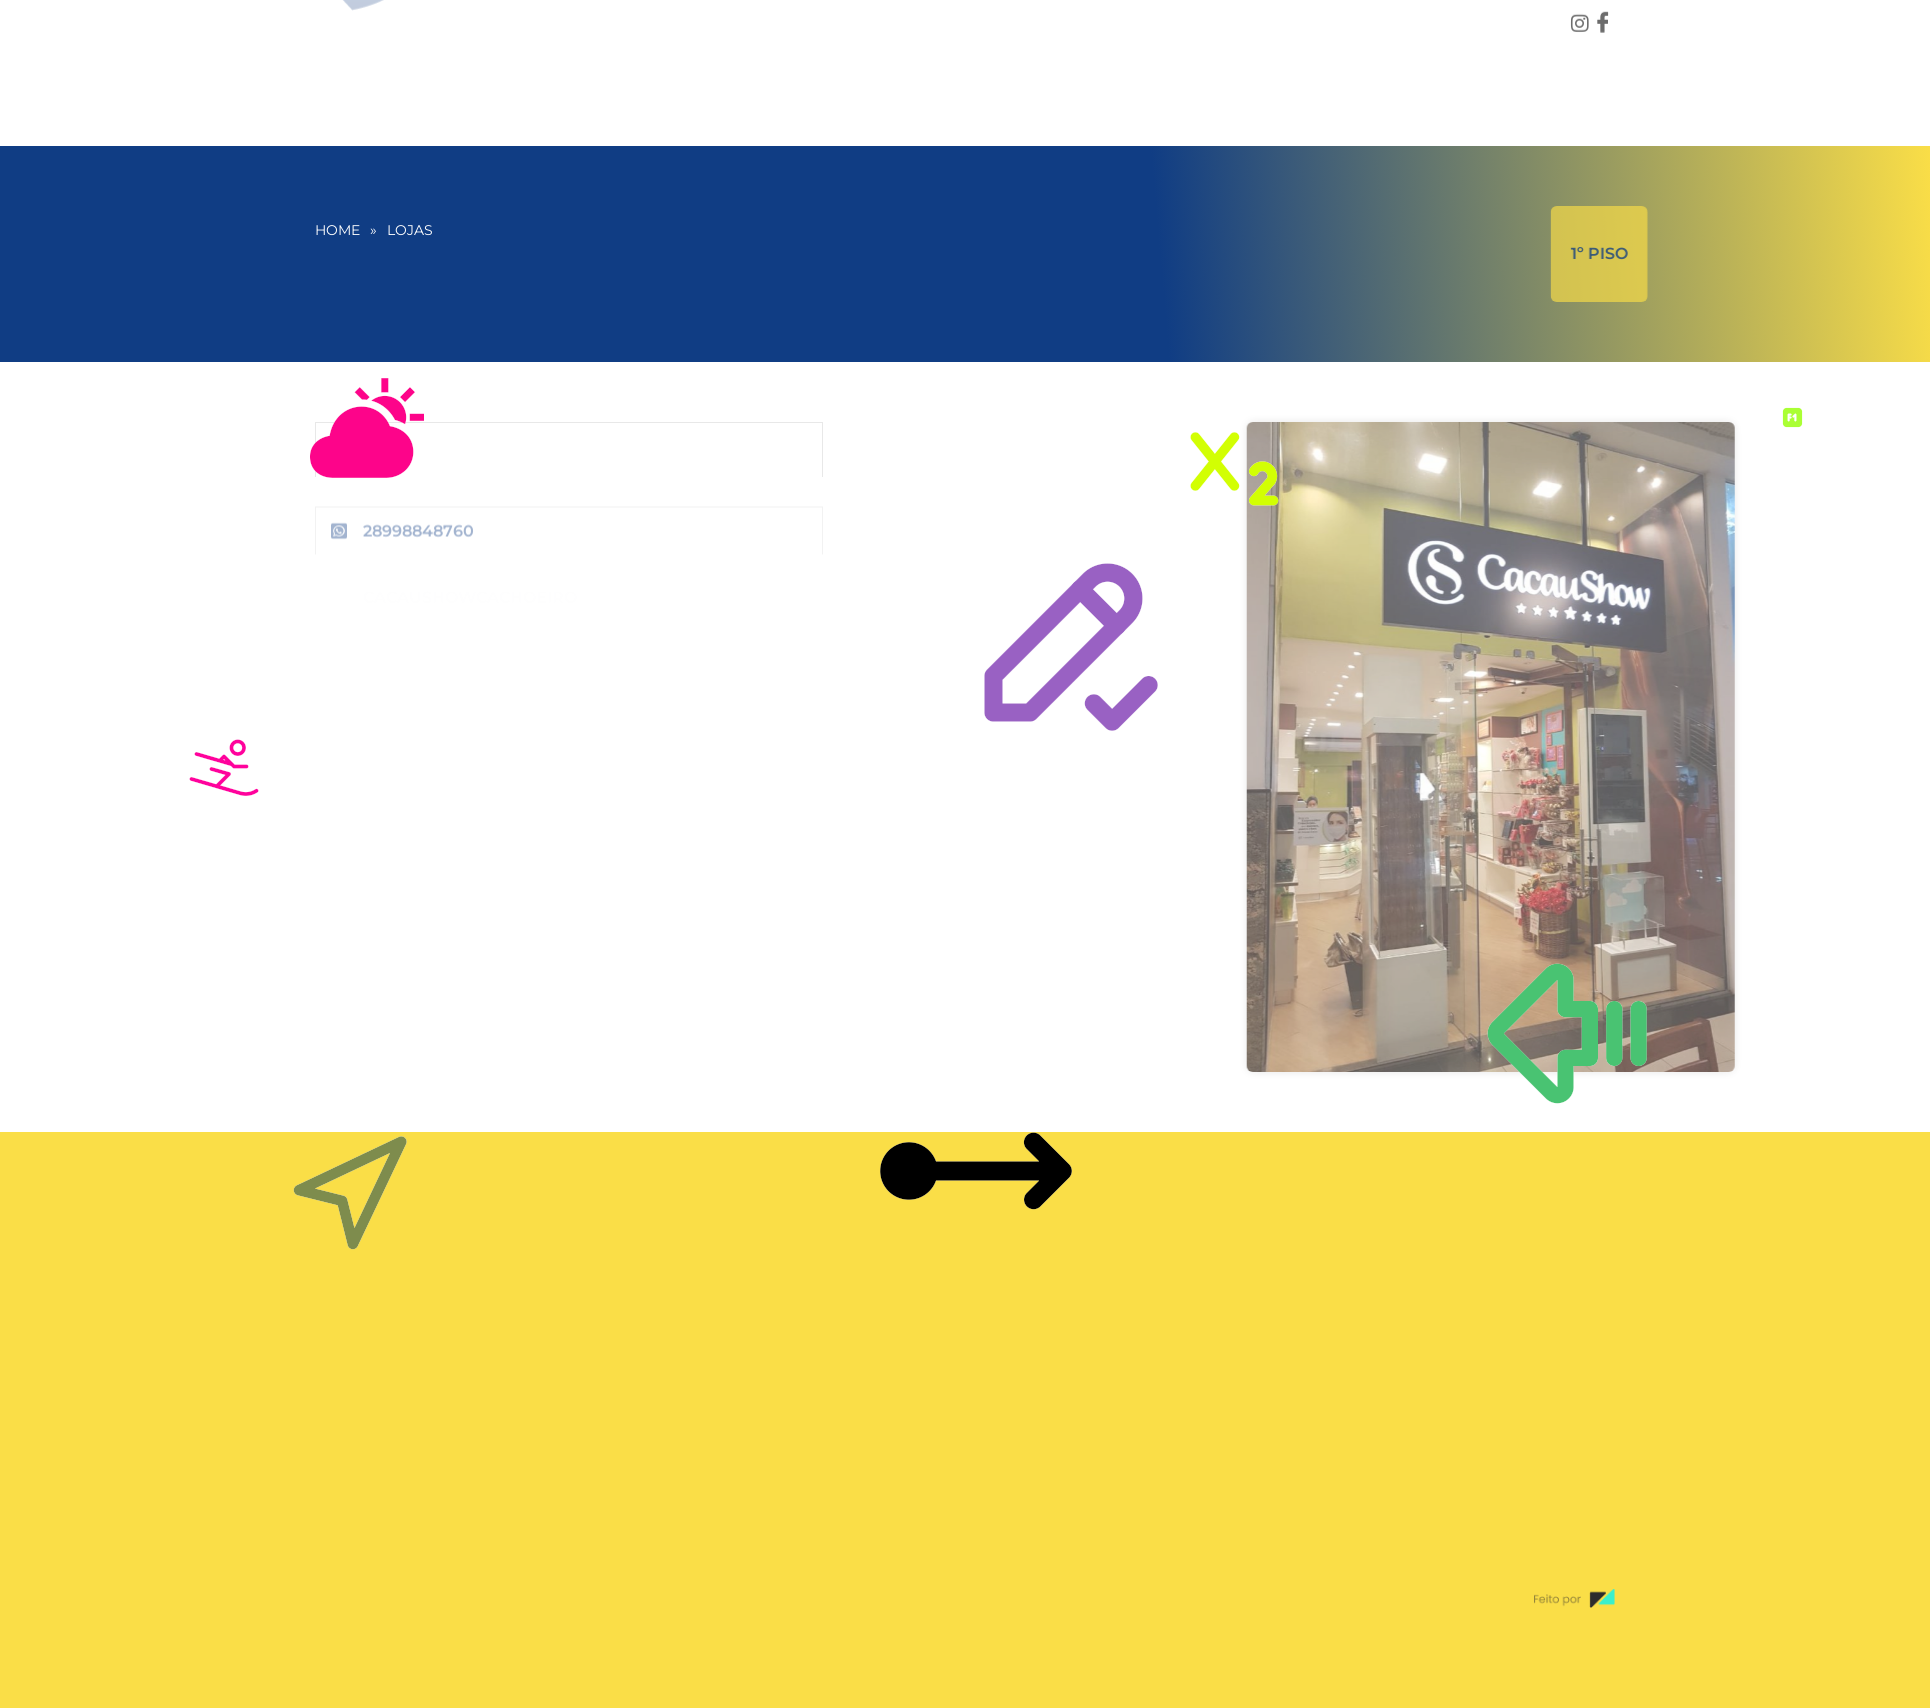 The height and width of the screenshot is (1708, 1930). I want to click on access skiing or winter sports activities, so click(224, 769).